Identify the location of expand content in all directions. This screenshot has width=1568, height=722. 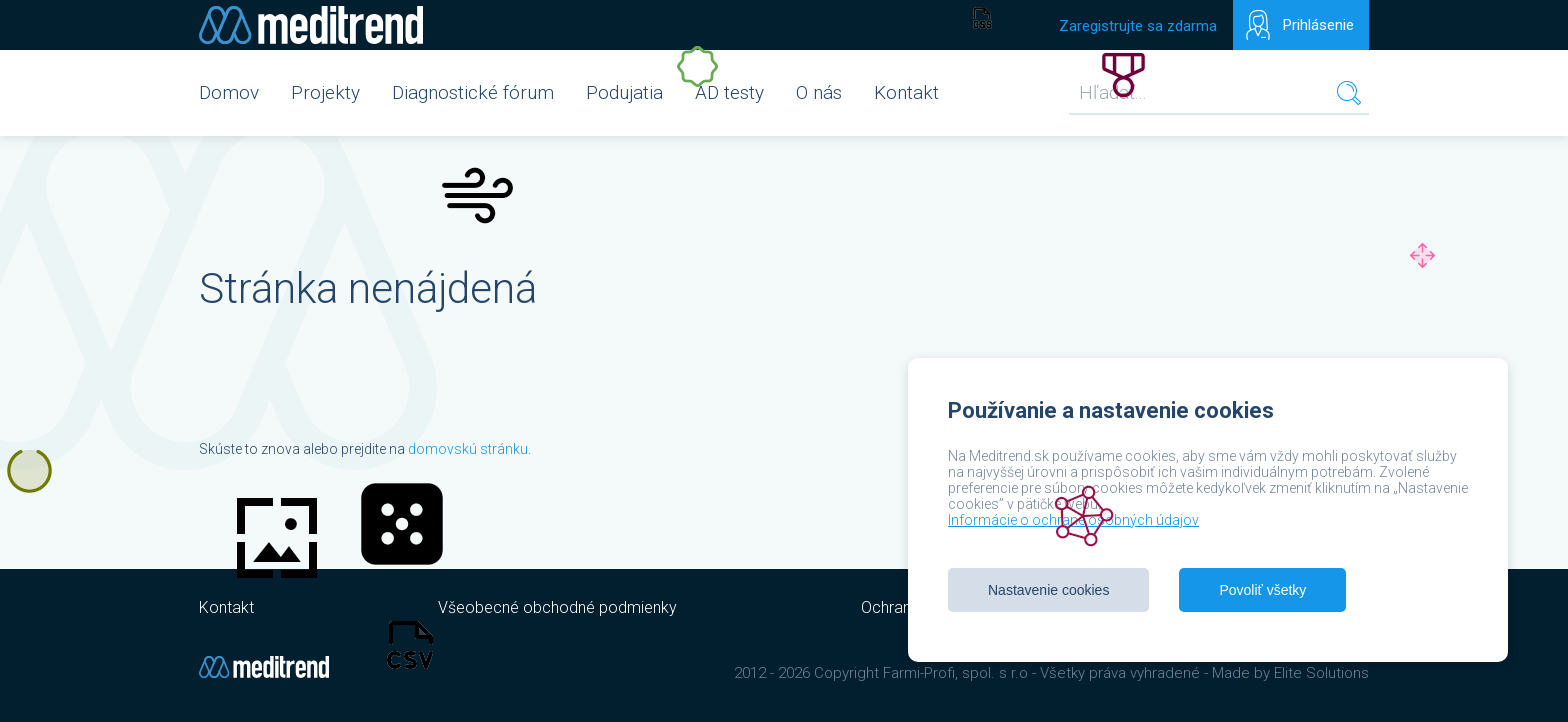
(1422, 255).